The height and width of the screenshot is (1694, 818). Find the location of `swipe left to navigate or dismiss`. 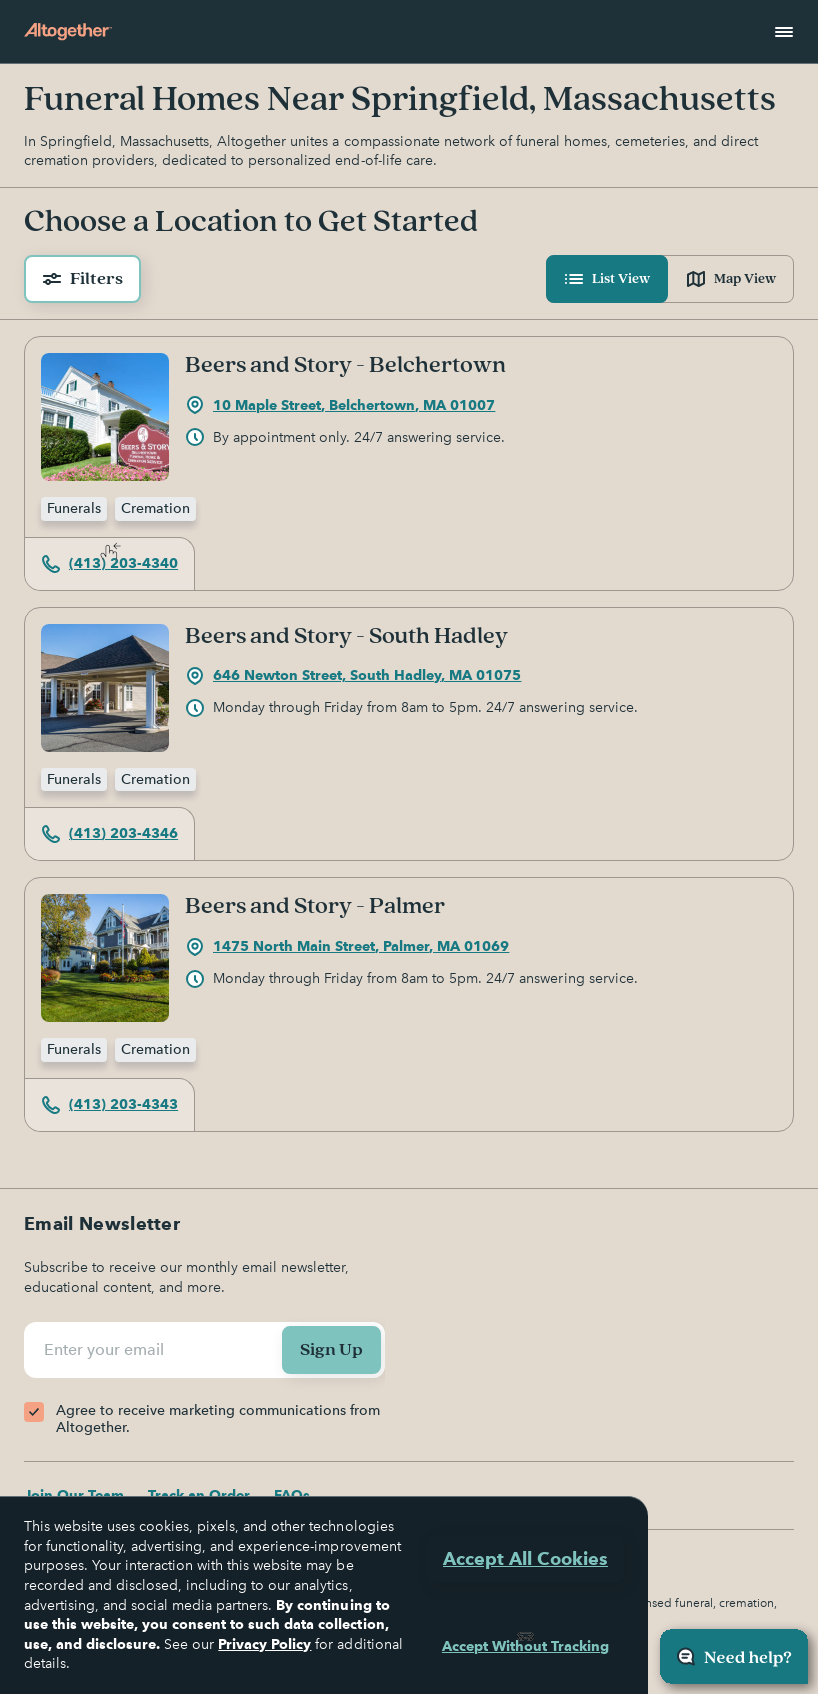

swipe left to navigate or dismiss is located at coordinates (109, 552).